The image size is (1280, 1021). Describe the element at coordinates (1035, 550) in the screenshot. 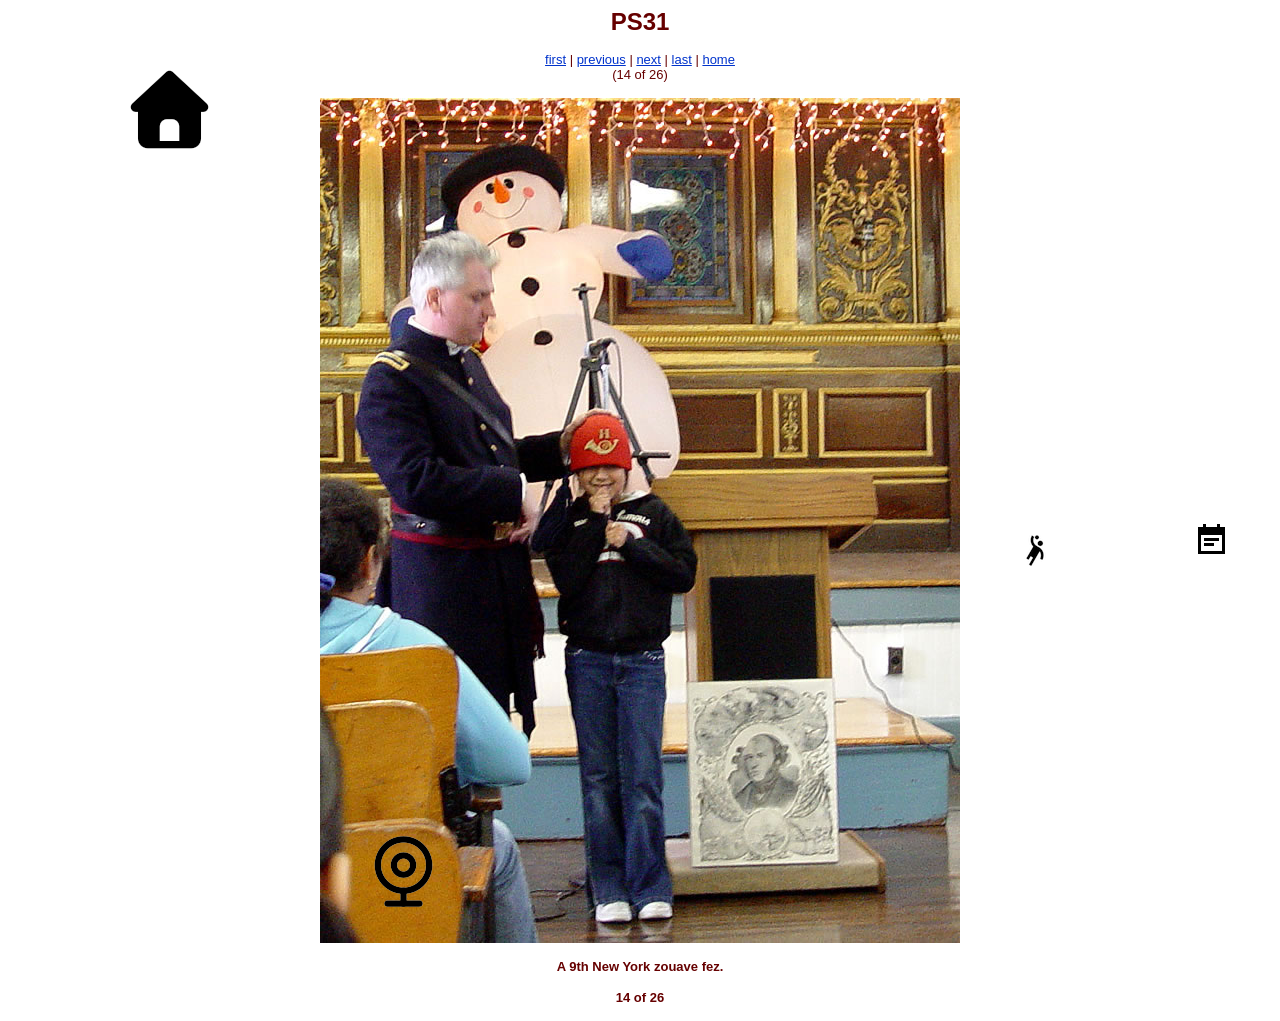

I see `access handball sports content` at that location.